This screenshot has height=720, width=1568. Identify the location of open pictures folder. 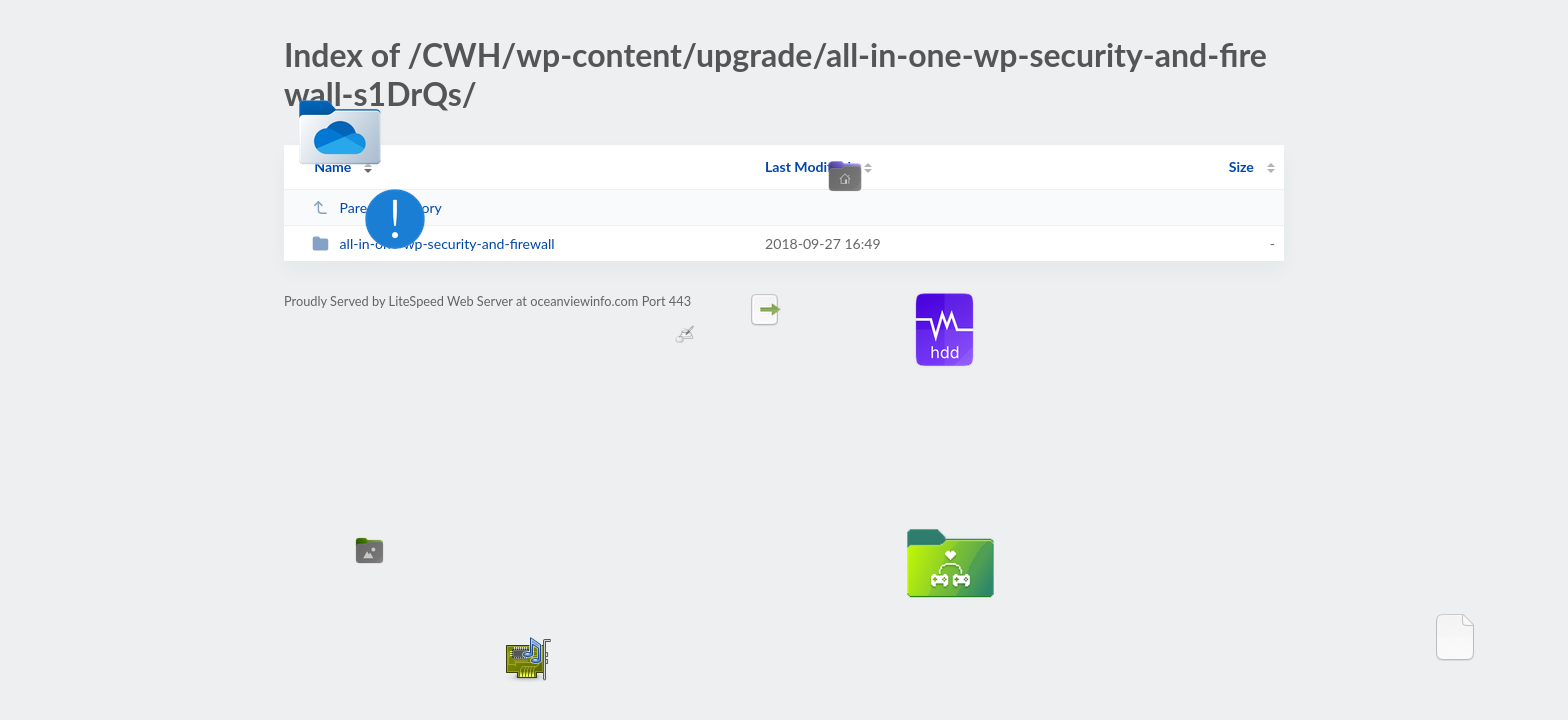
(369, 550).